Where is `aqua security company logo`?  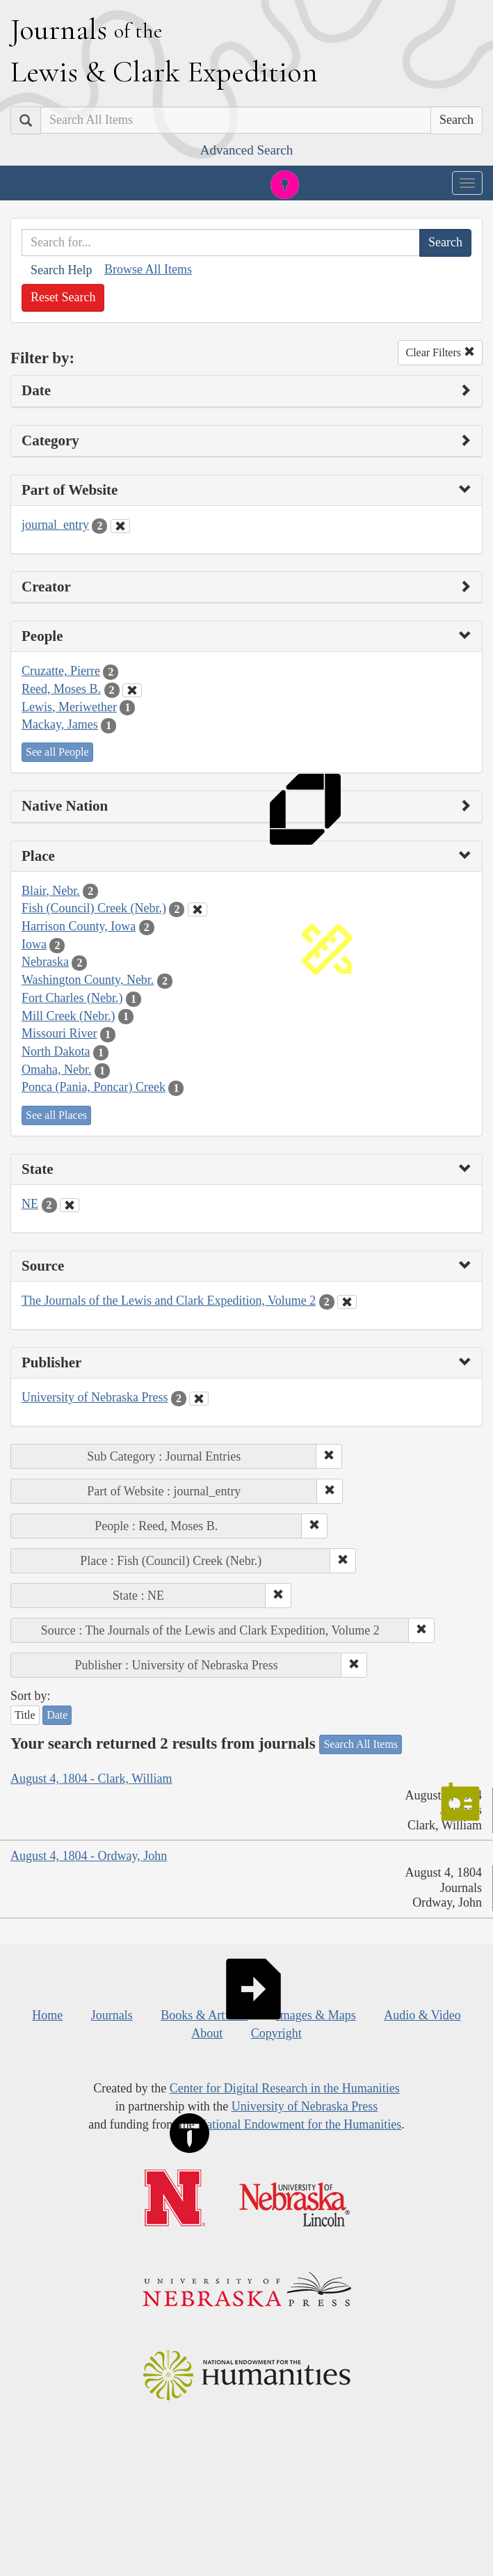
aqua security company logo is located at coordinates (305, 809).